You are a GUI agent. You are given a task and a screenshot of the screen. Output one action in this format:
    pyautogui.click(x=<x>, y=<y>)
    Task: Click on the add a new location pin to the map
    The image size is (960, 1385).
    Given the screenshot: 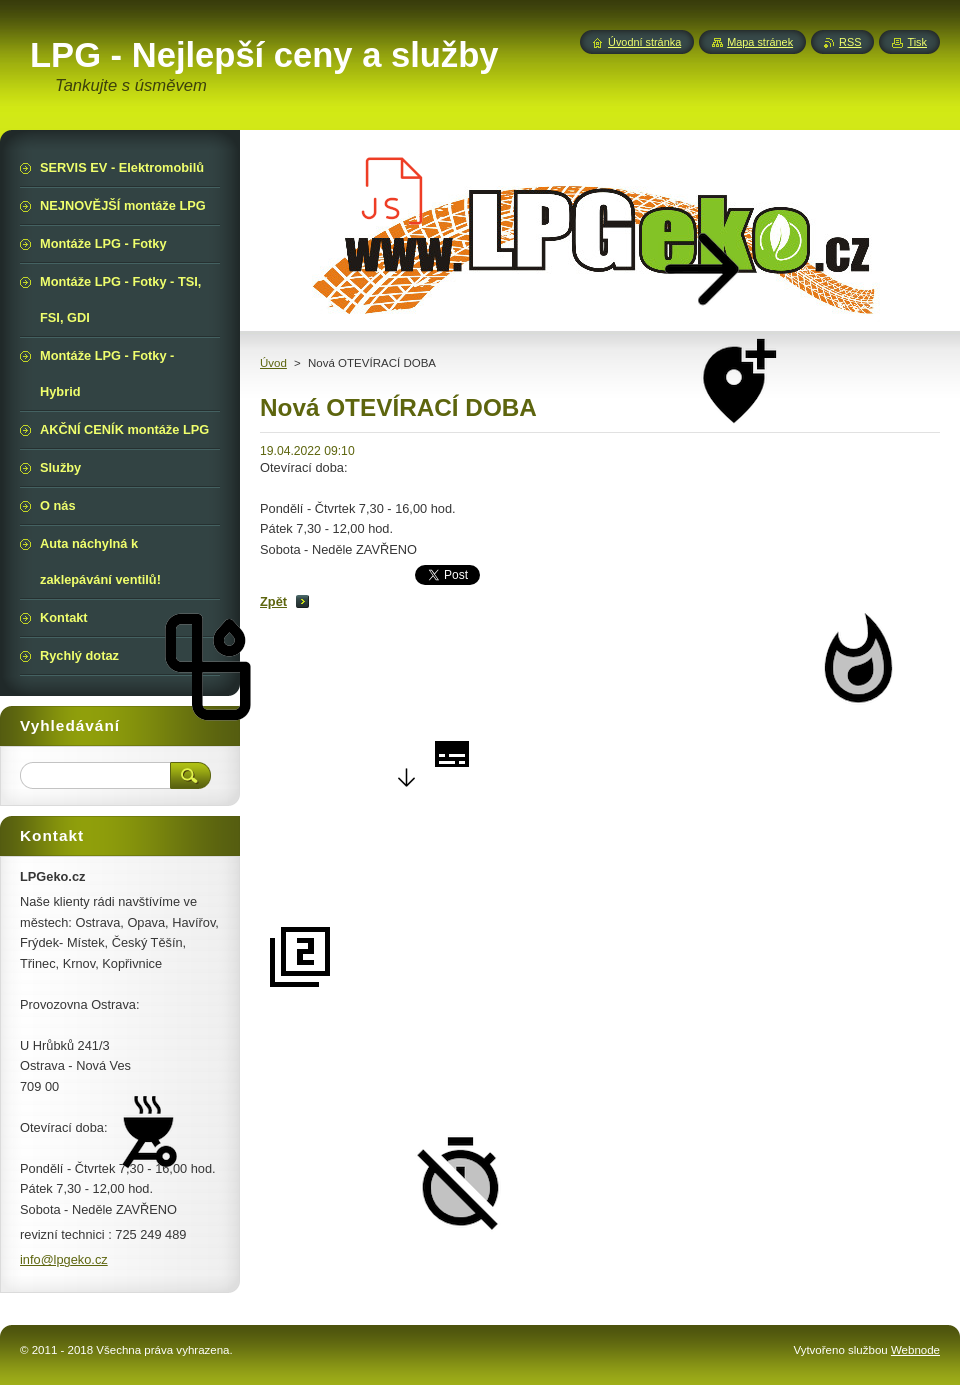 What is the action you would take?
    pyautogui.click(x=734, y=381)
    